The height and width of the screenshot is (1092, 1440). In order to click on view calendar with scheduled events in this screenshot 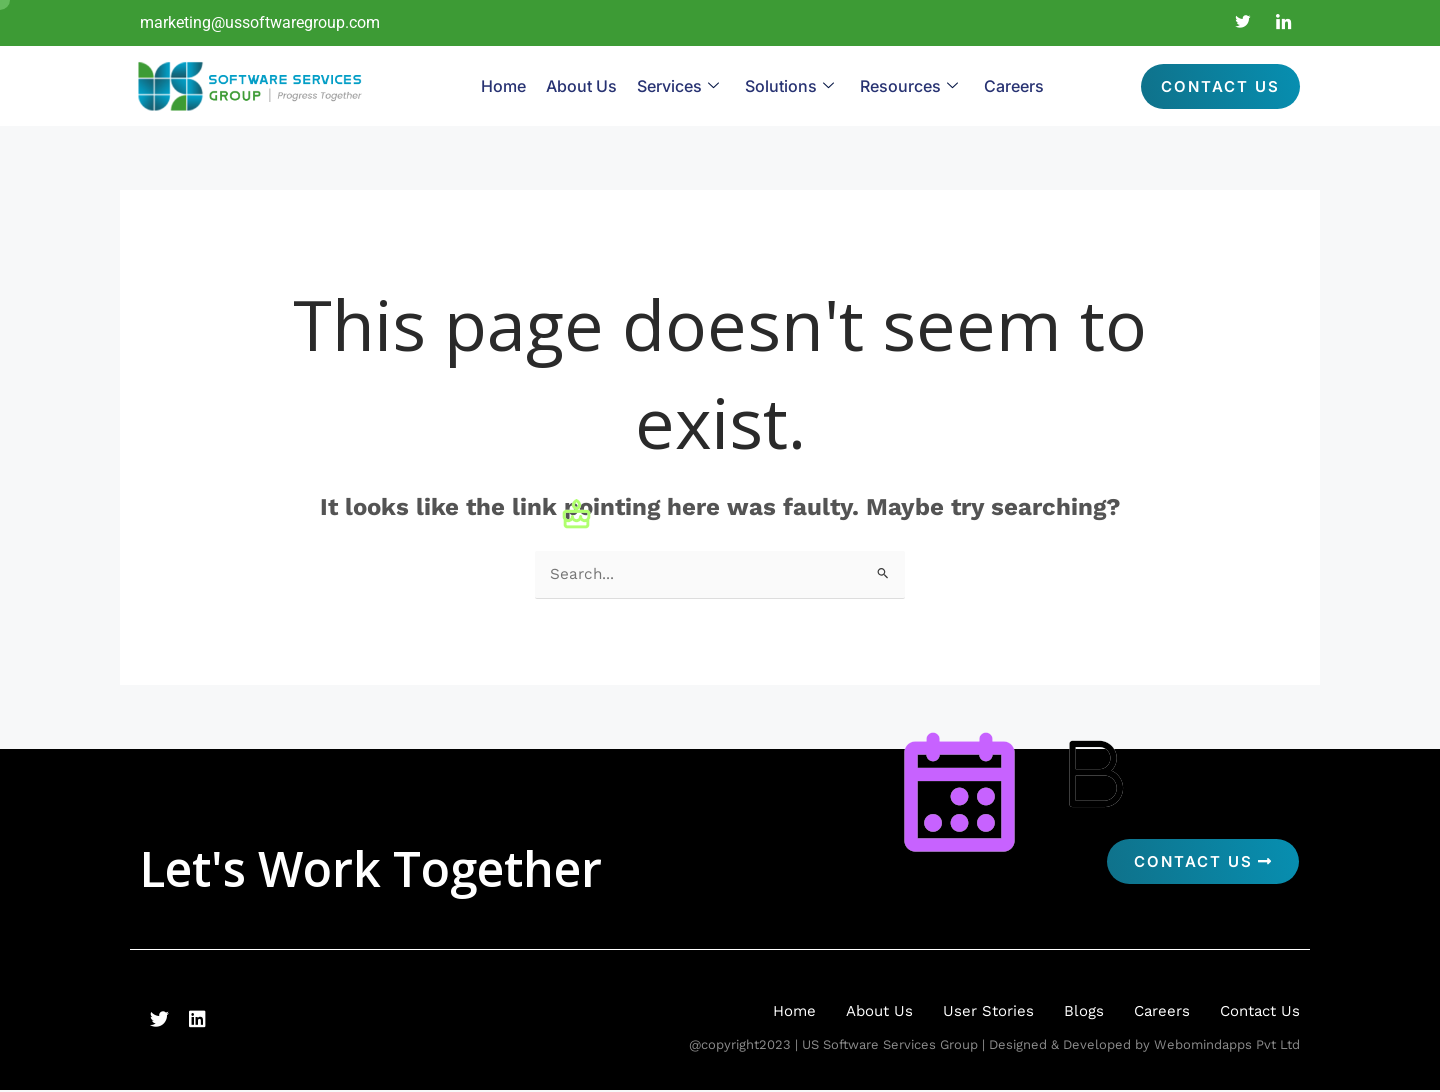, I will do `click(959, 796)`.